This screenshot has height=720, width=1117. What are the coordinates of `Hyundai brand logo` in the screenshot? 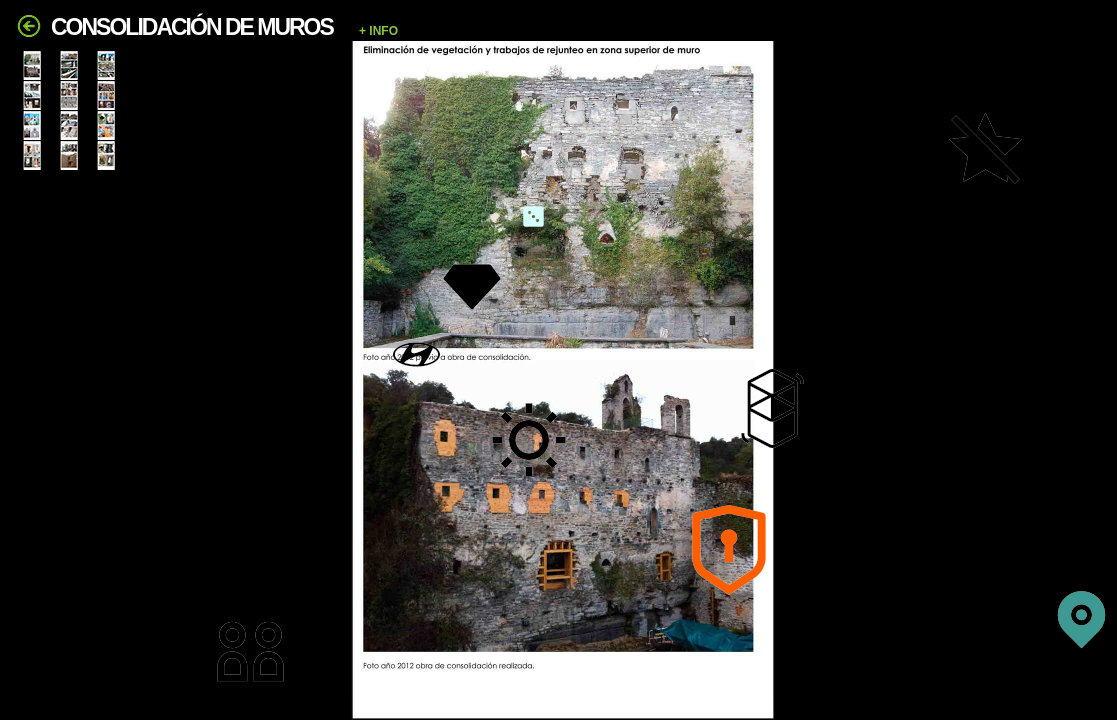 It's located at (416, 354).